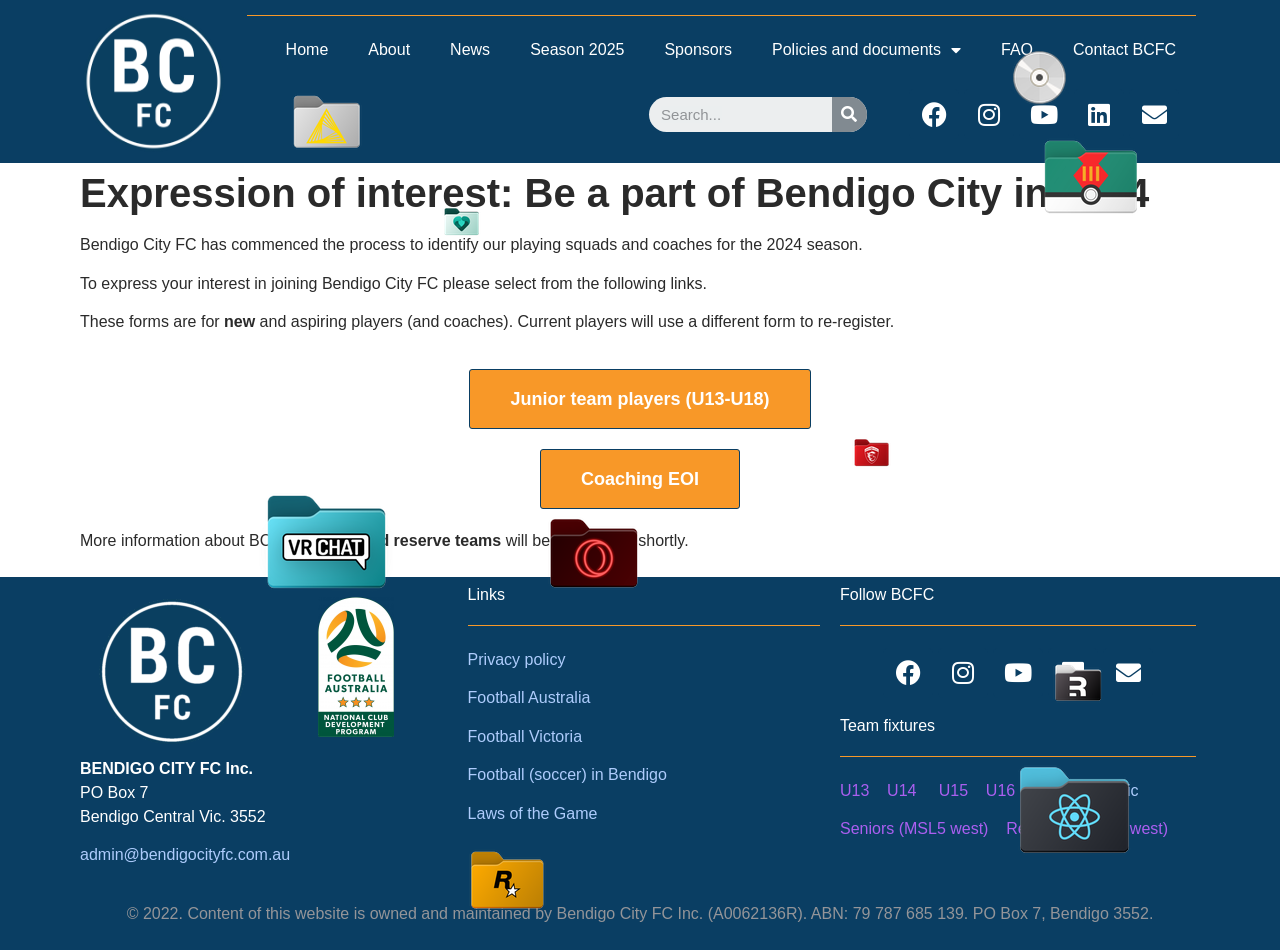 The image size is (1280, 950). What do you see at coordinates (326, 123) in the screenshot?
I see `open knime workflow projects folder` at bounding box center [326, 123].